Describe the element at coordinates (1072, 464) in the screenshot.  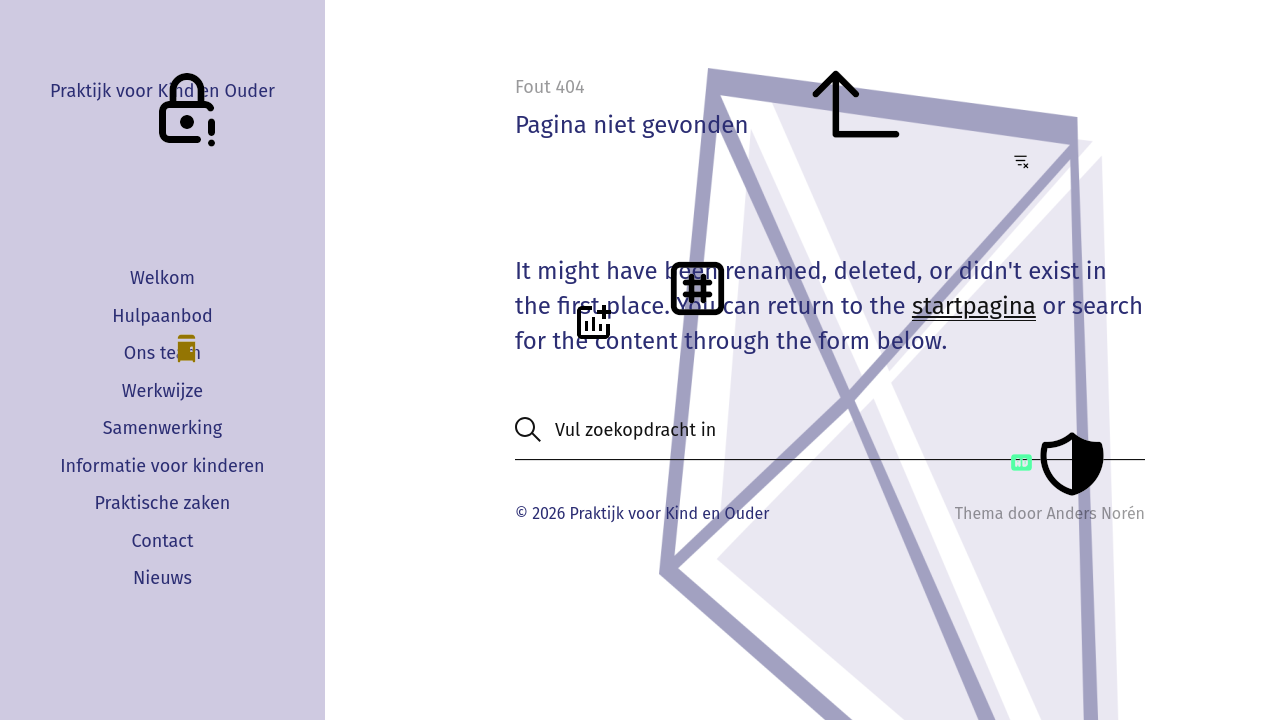
I see `indicates partial security or protection status` at that location.